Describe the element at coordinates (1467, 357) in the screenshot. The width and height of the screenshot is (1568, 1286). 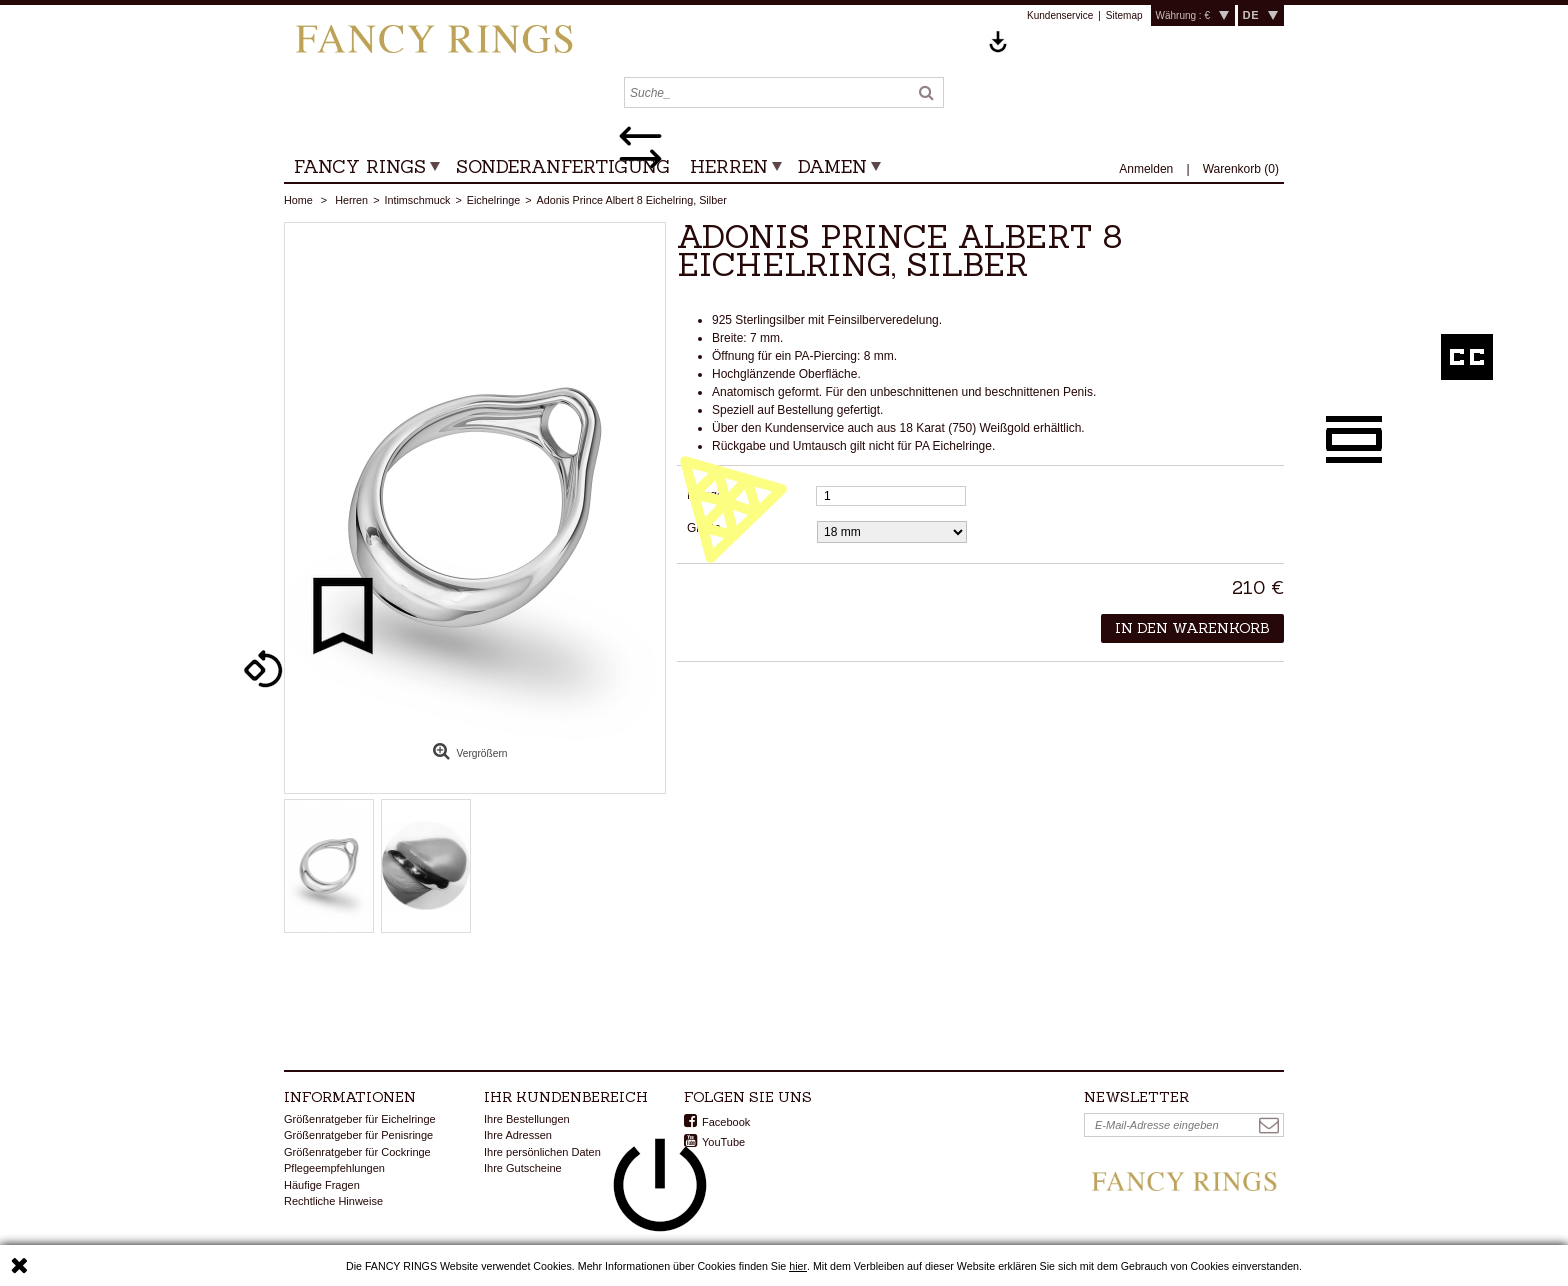
I see `enable closed captions for video content` at that location.